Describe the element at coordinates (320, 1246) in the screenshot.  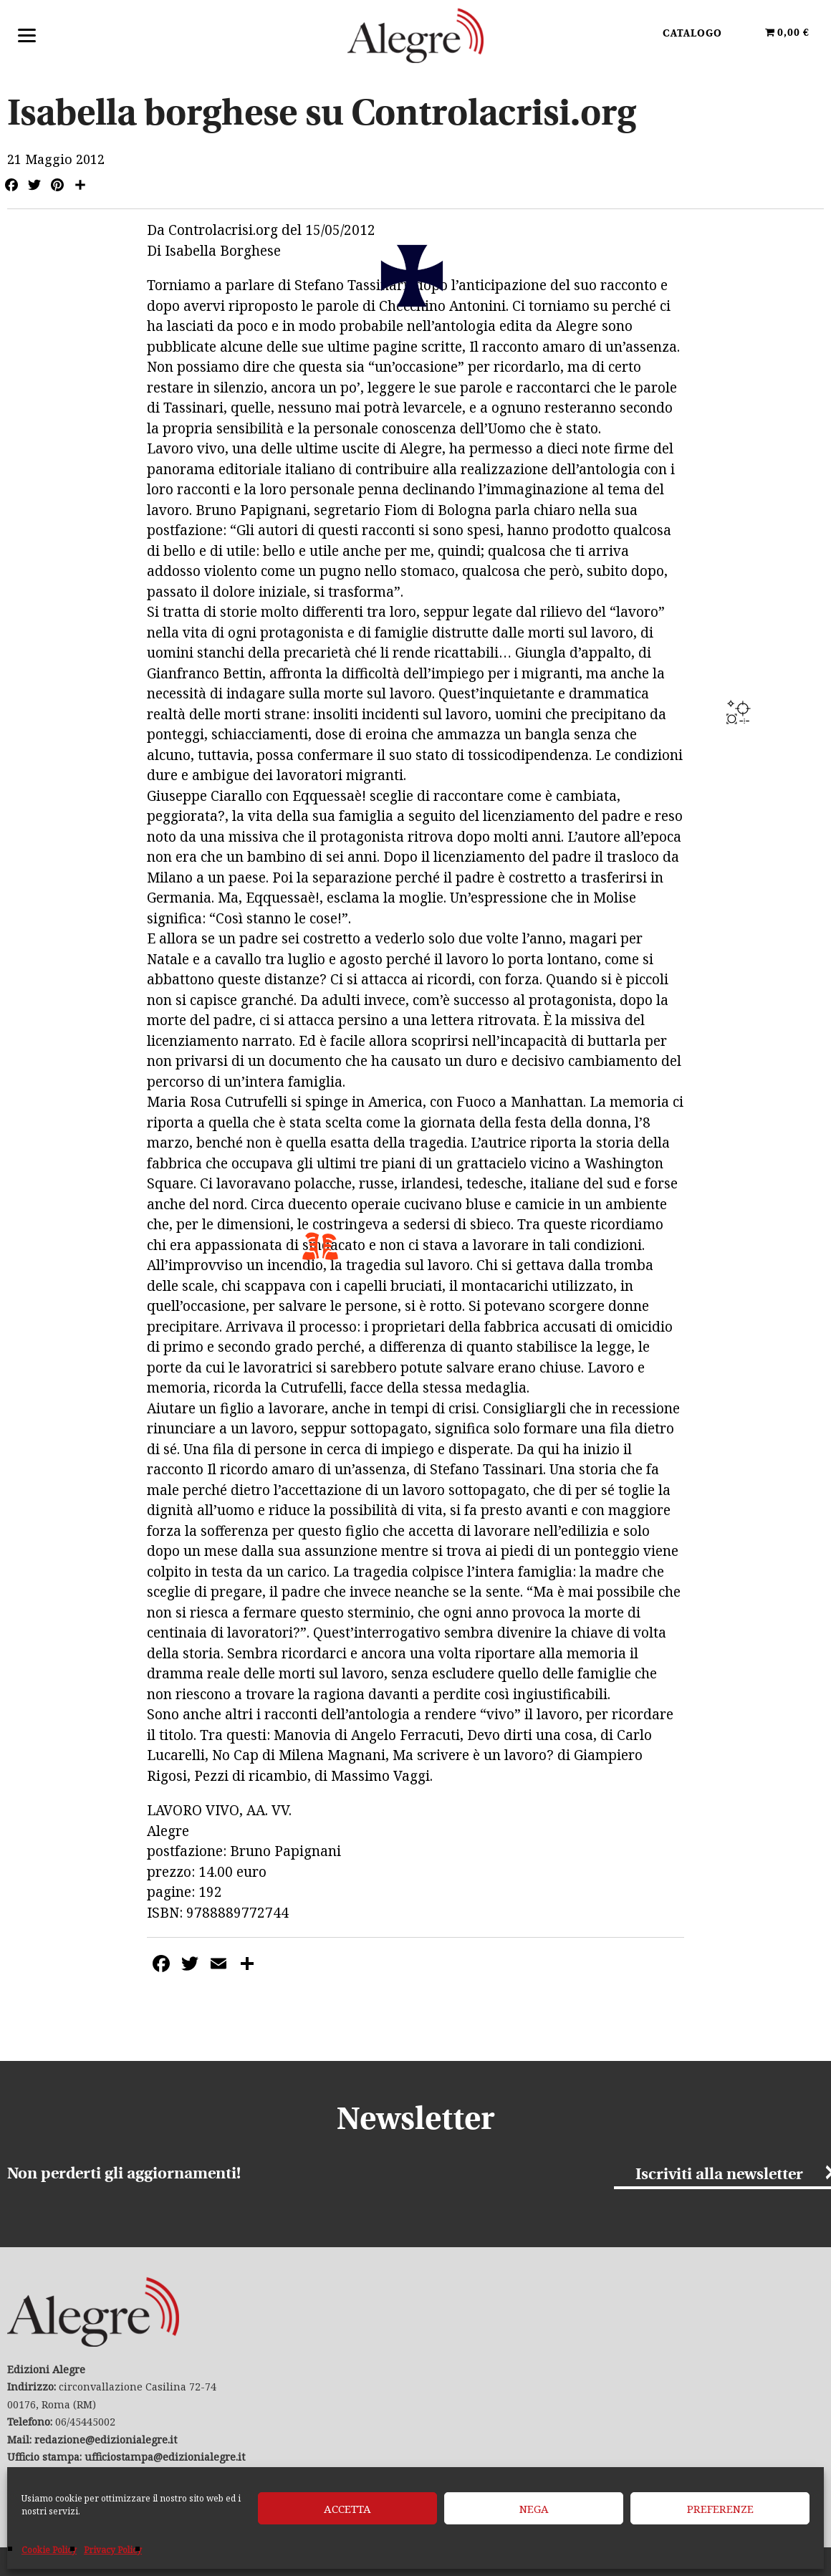
I see `equip steel-toe boots to your character` at that location.